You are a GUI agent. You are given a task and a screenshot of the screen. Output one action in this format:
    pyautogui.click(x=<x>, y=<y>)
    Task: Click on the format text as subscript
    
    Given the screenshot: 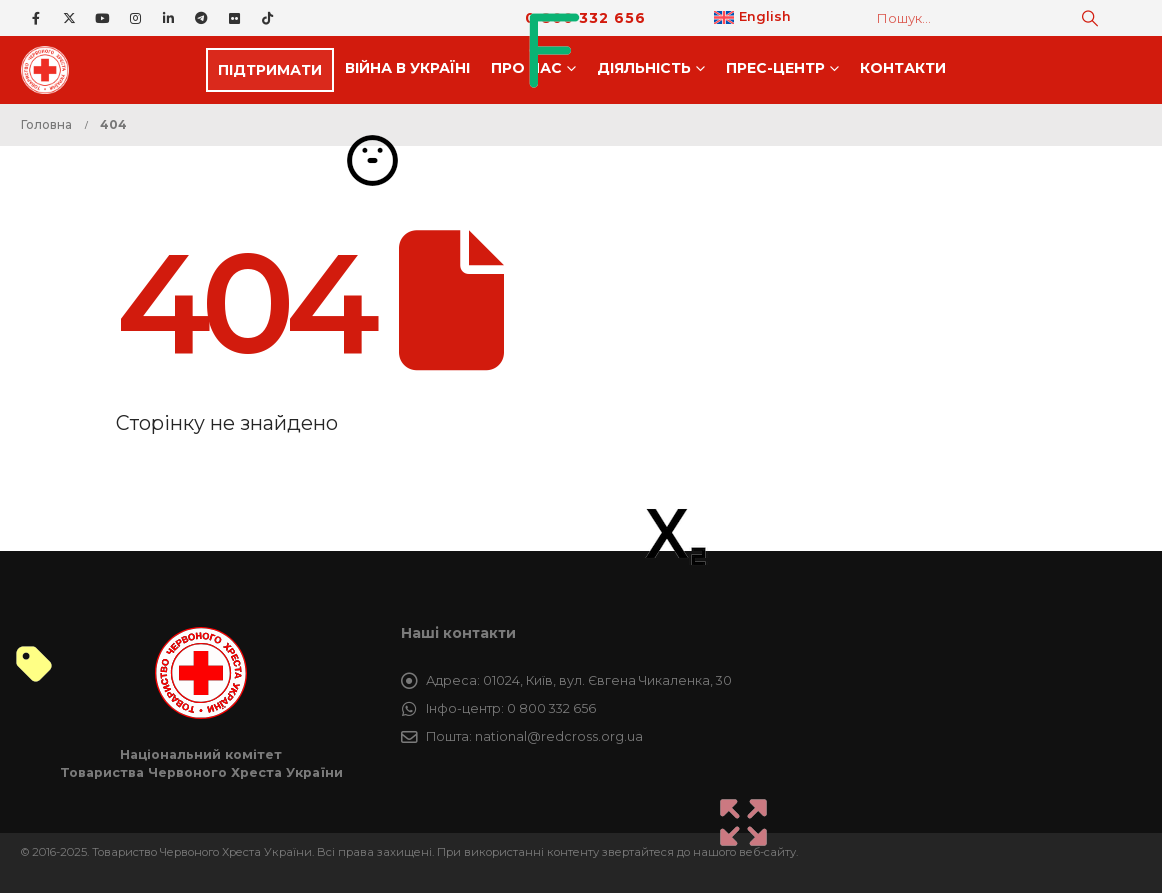 What is the action you would take?
    pyautogui.click(x=667, y=537)
    